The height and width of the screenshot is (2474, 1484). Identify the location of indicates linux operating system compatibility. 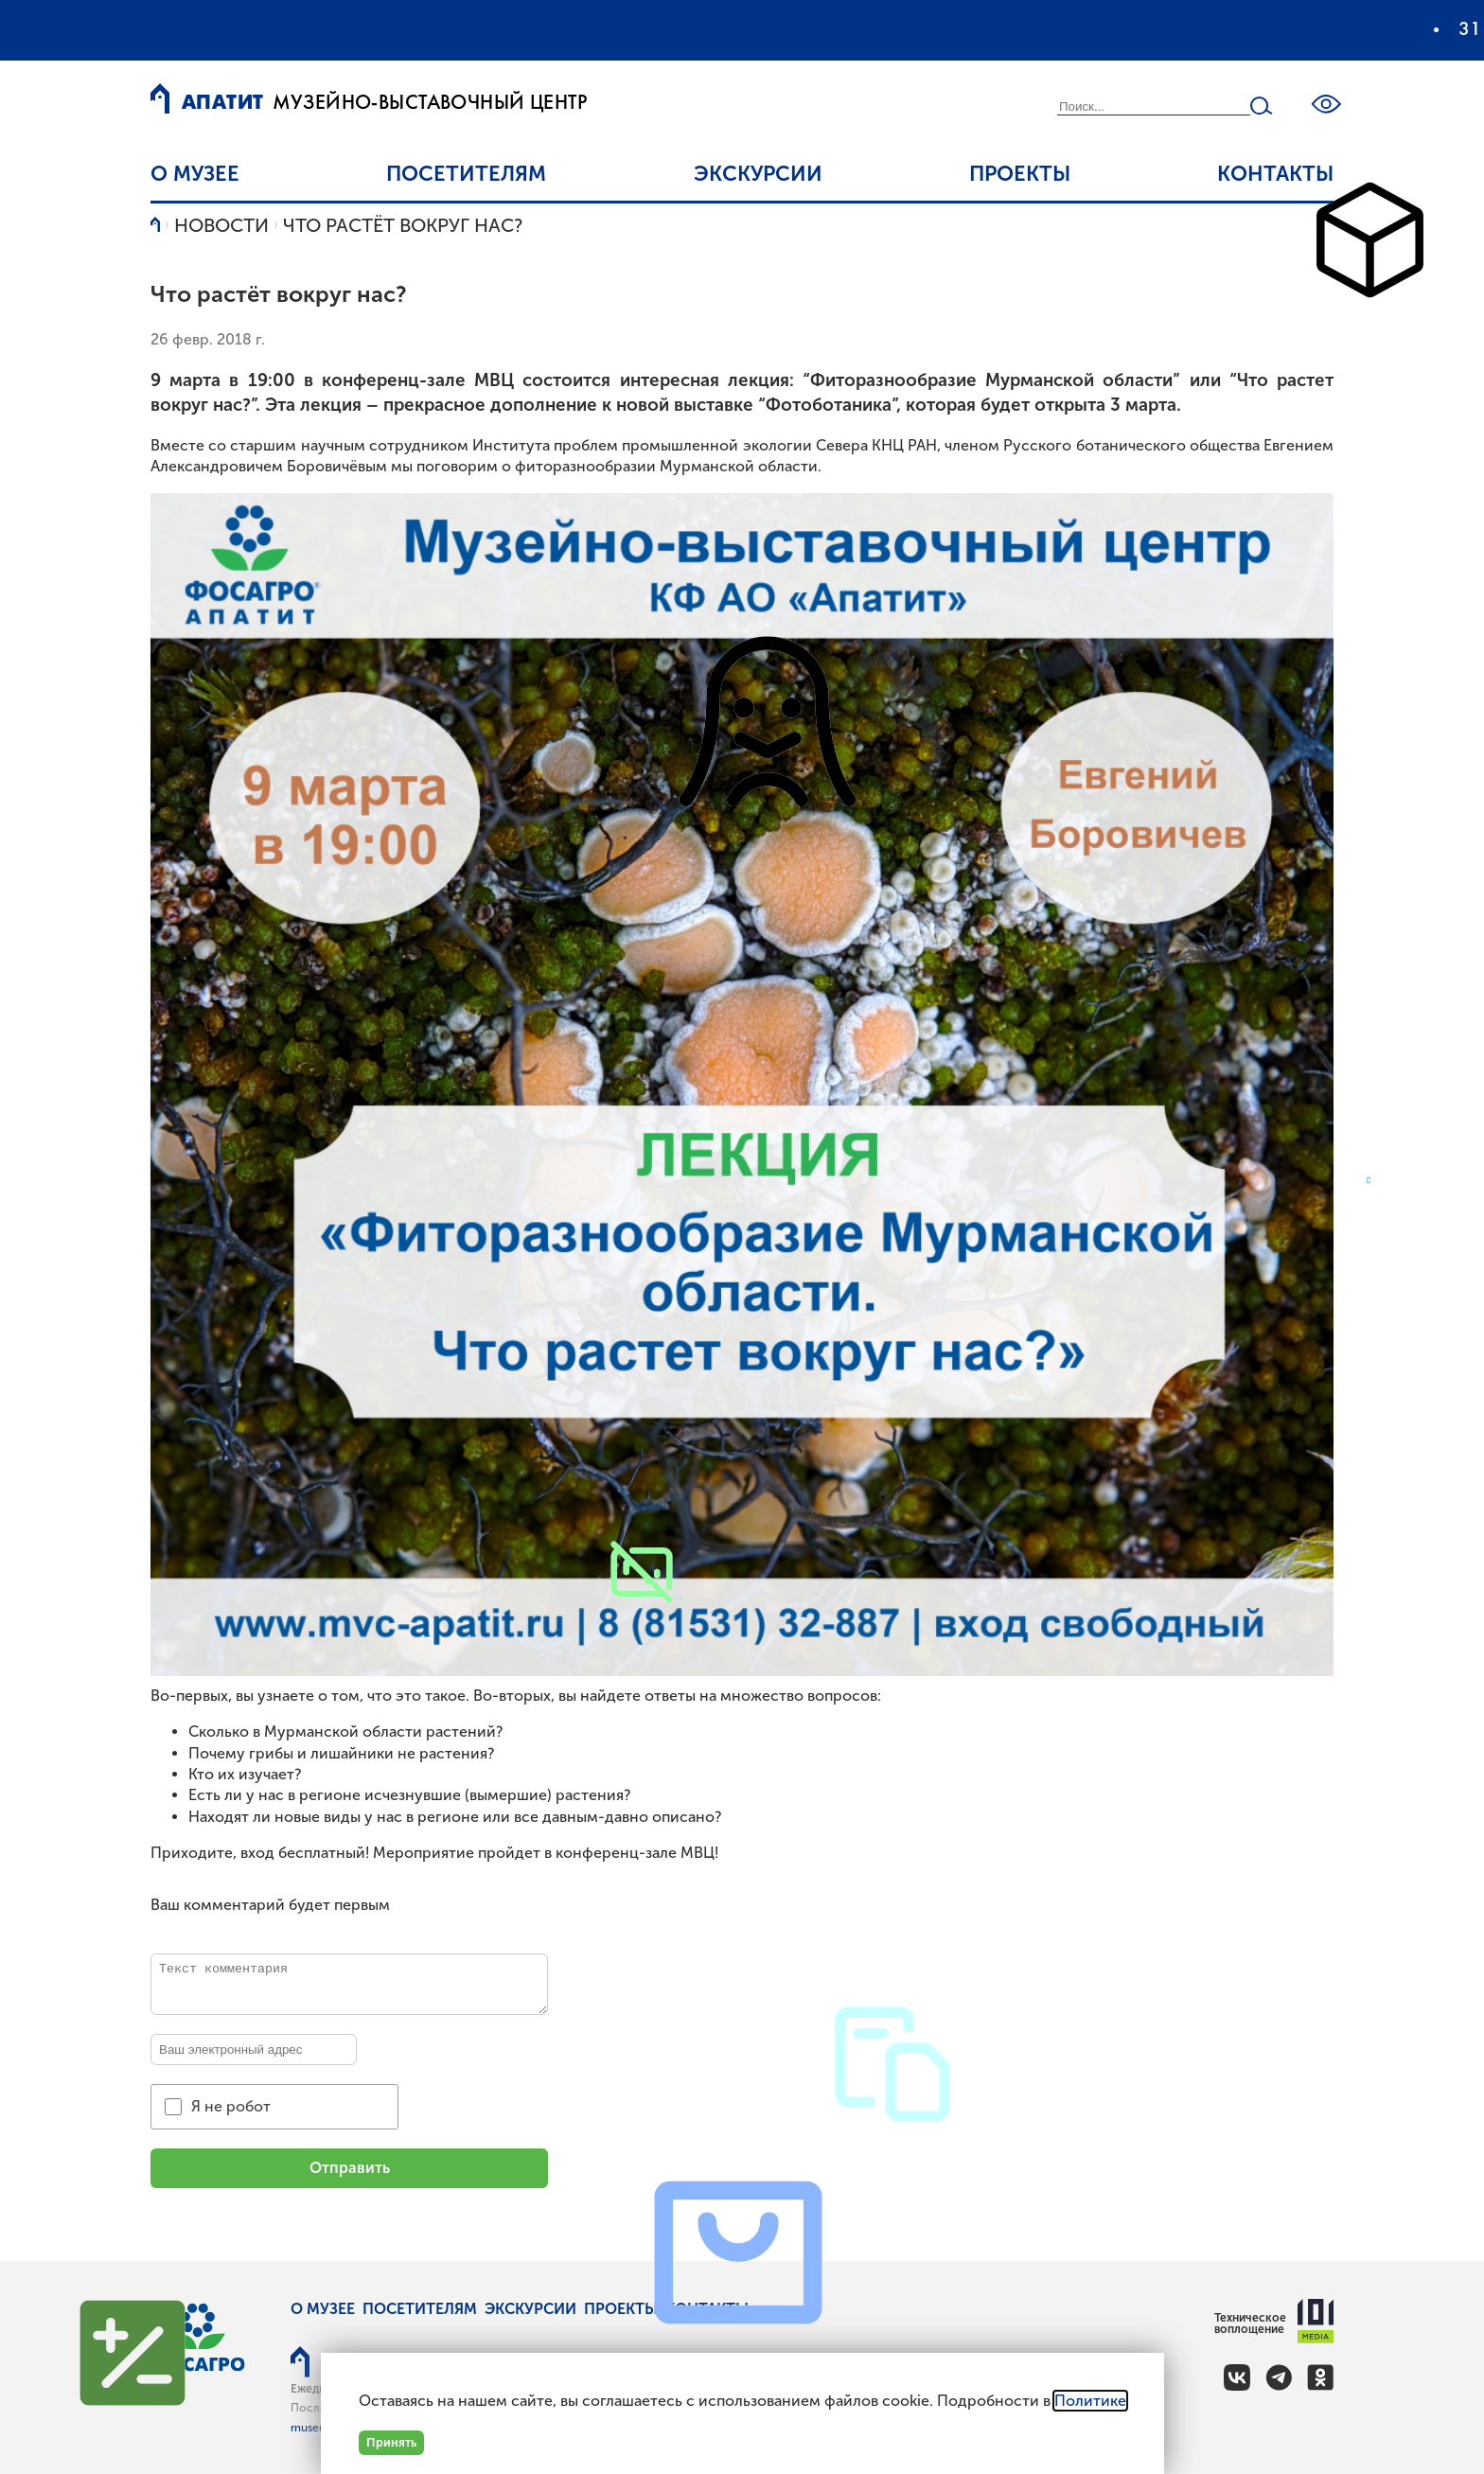
(768, 732).